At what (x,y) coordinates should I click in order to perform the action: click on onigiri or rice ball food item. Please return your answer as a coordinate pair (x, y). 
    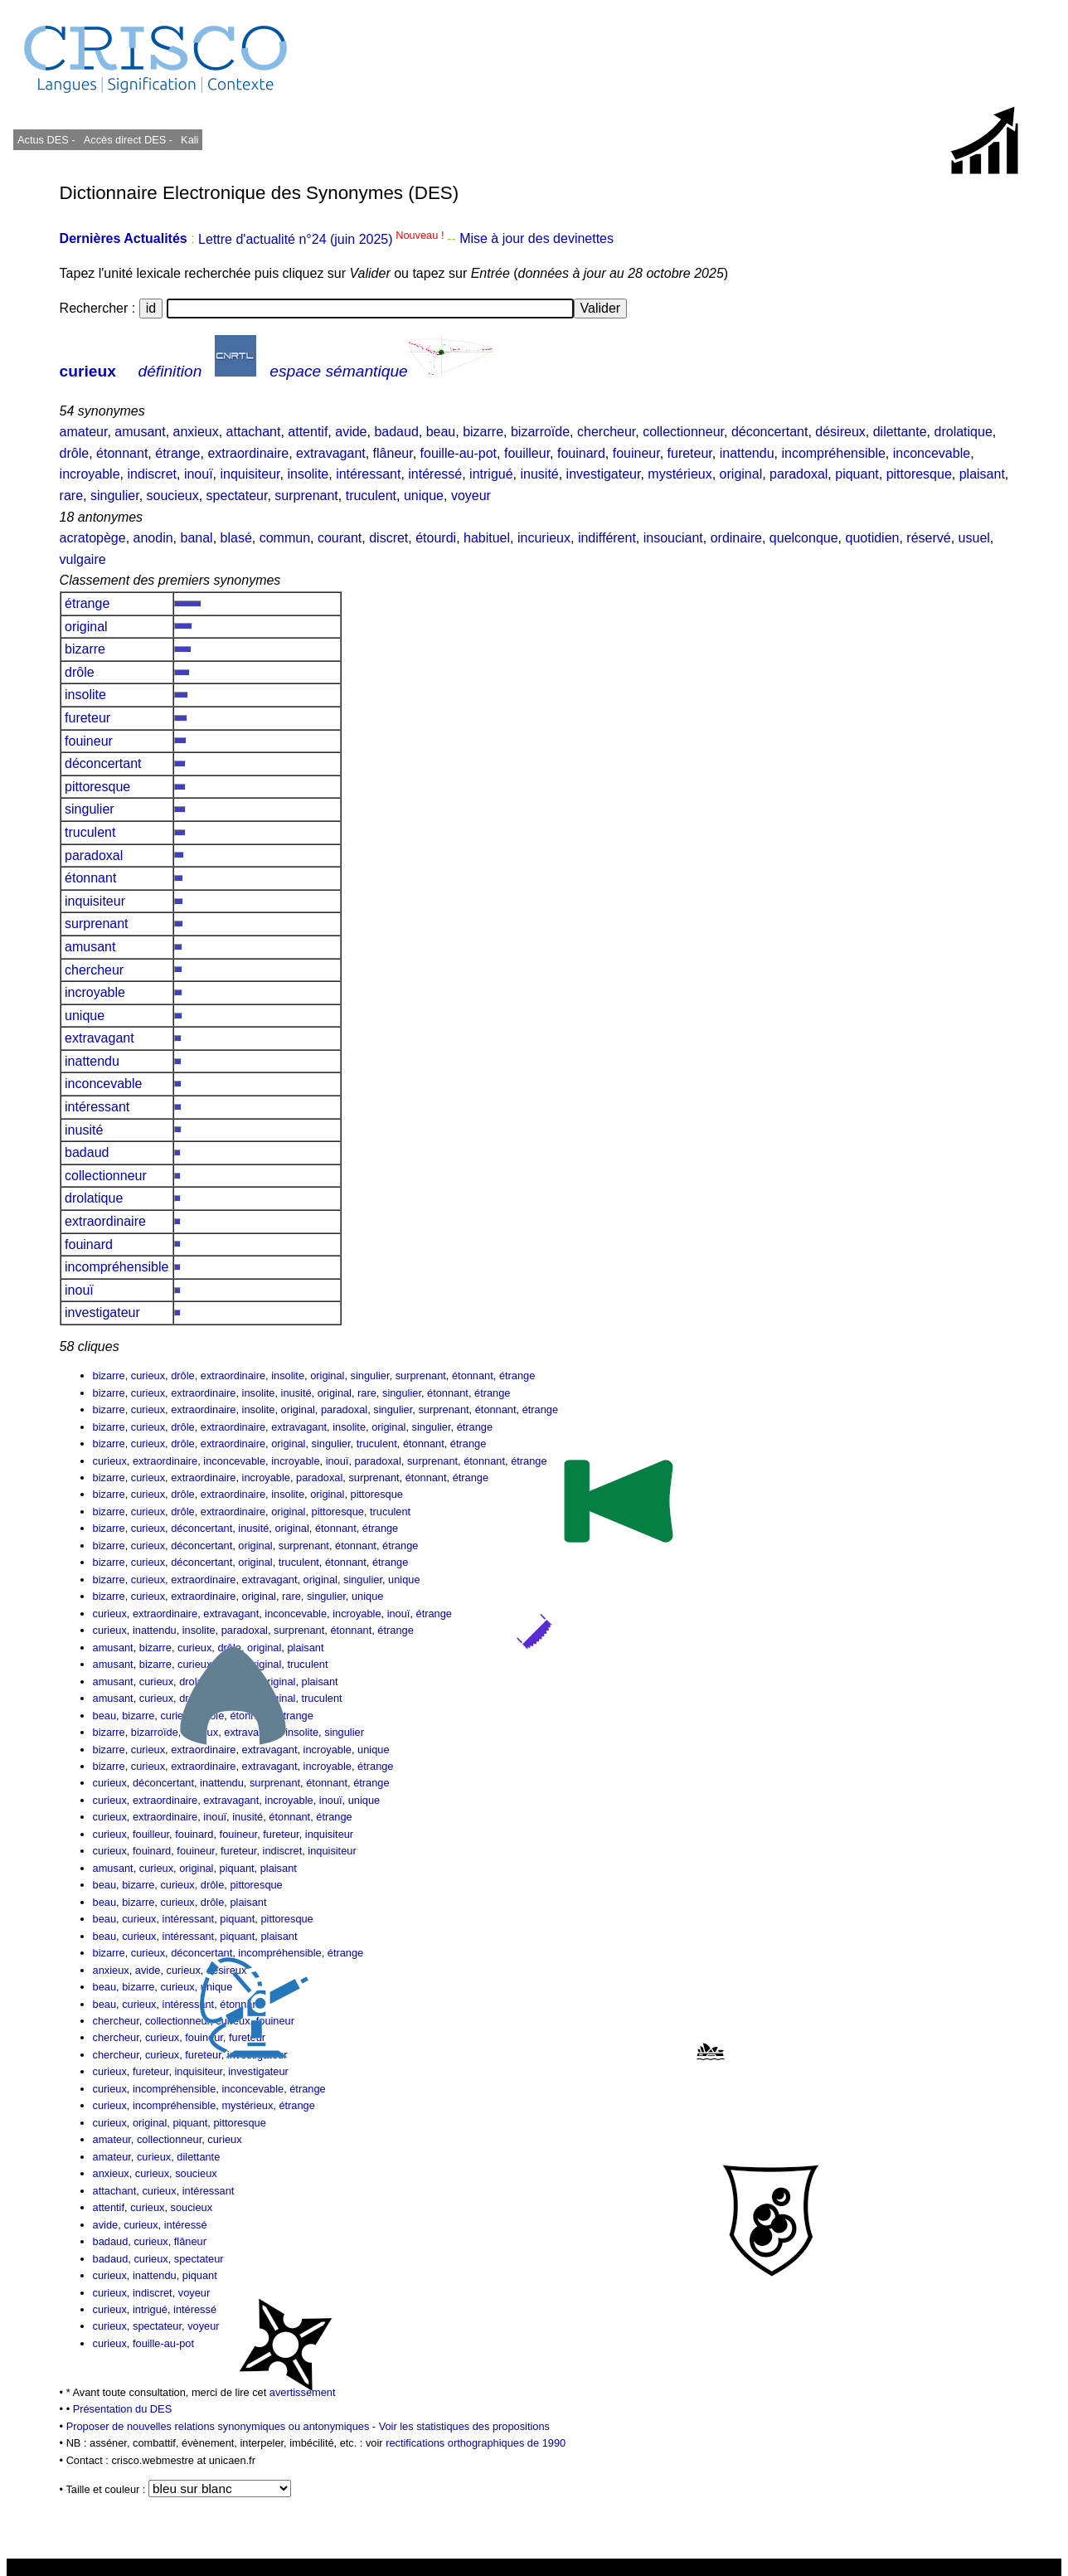
    Looking at the image, I should click on (233, 1692).